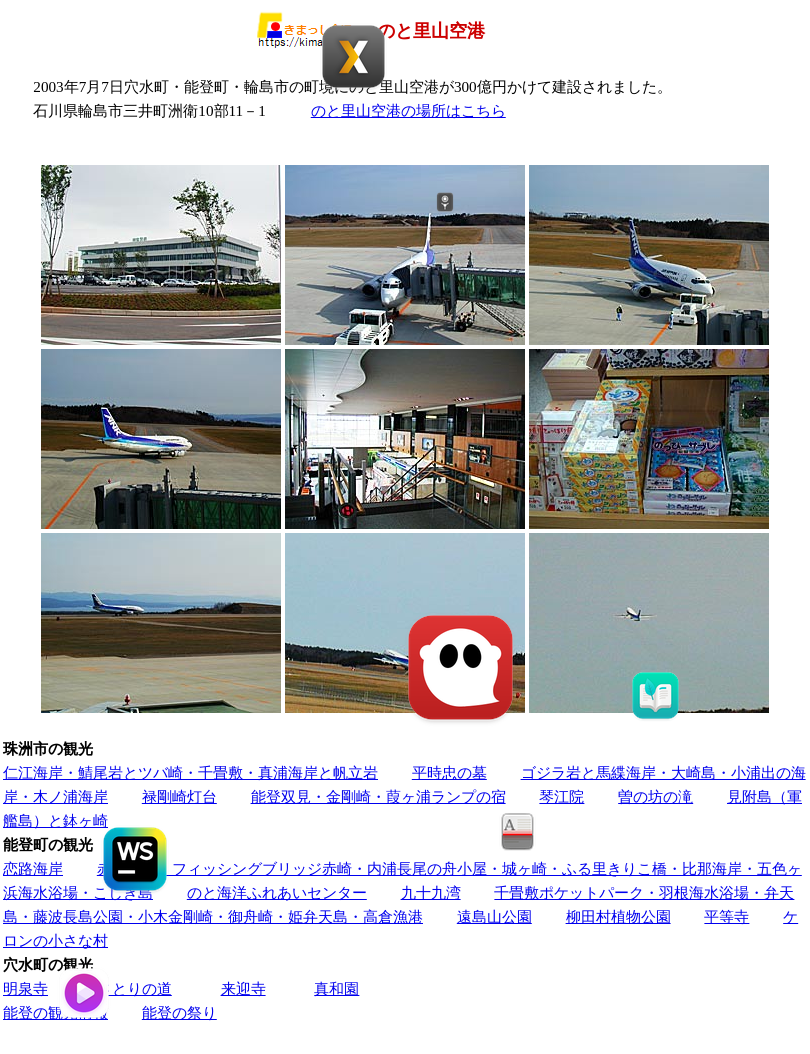  Describe the element at coordinates (655, 695) in the screenshot. I see `open foliate e-book reader app` at that location.